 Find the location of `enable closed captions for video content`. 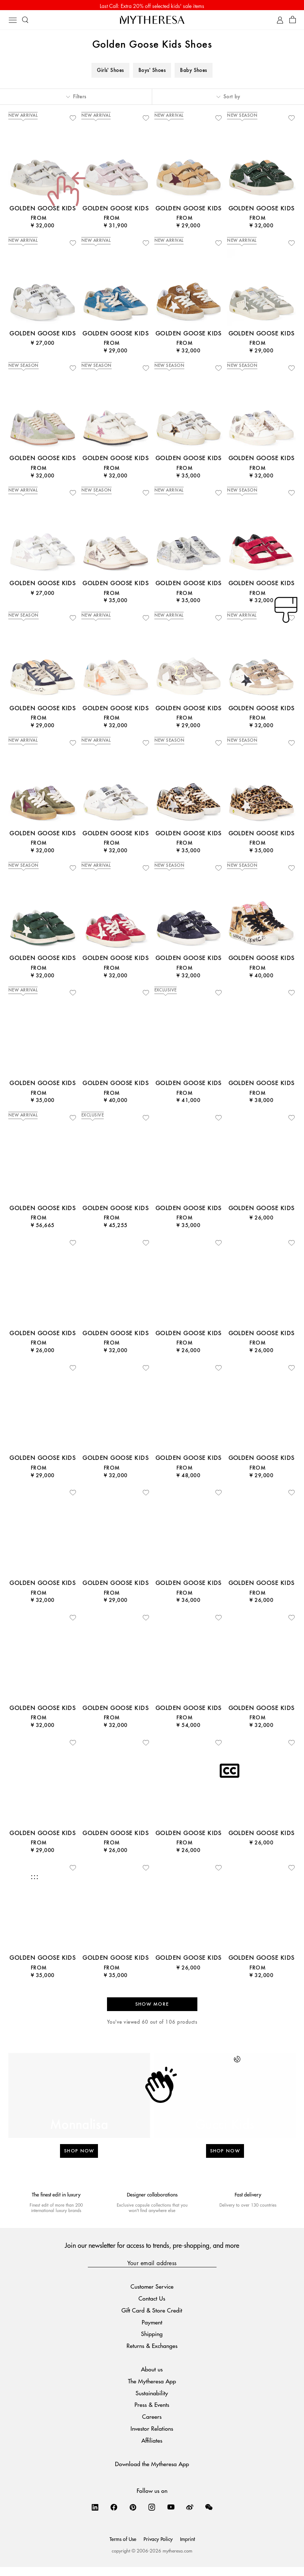

enable closed captions for video content is located at coordinates (230, 1771).